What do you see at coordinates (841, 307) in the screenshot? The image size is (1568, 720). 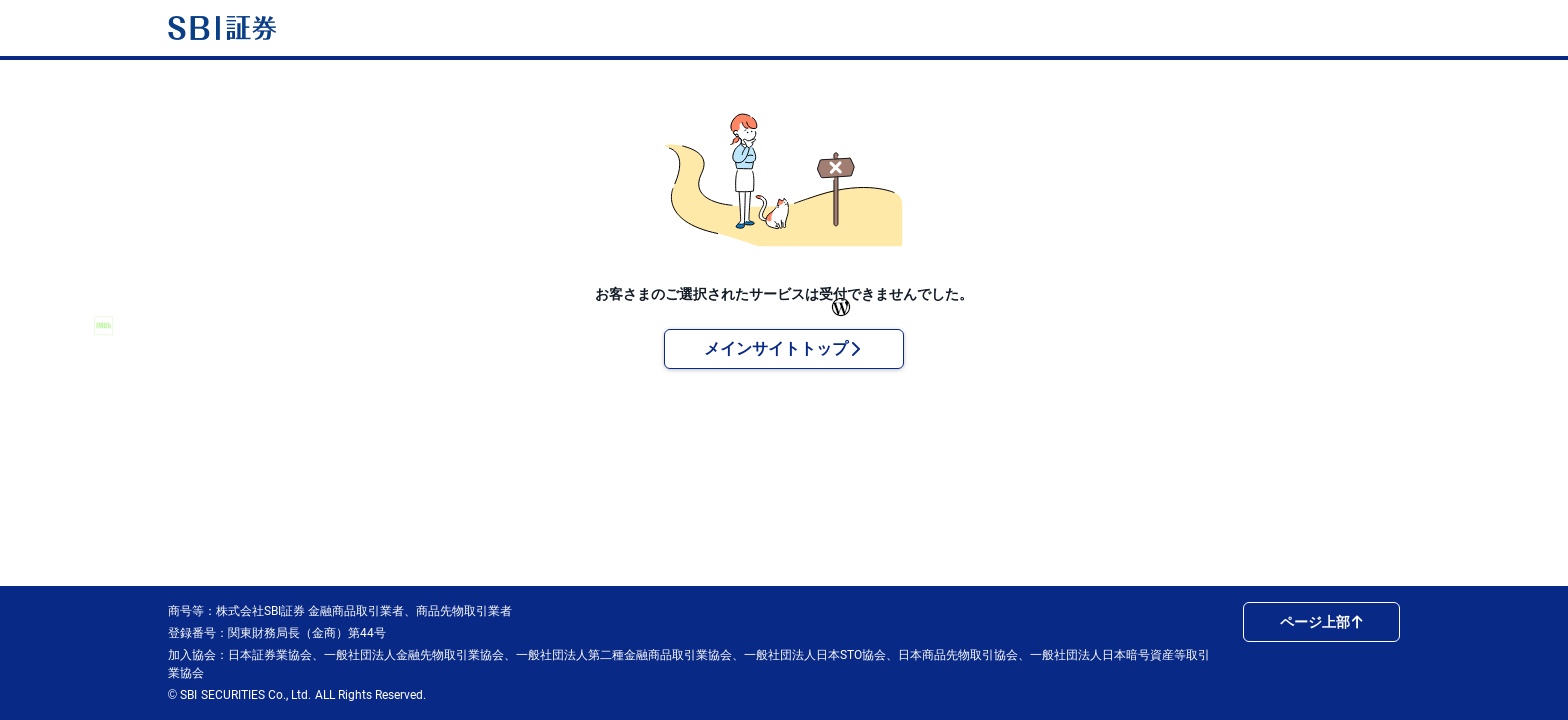 I see `open wordpress dashboard` at bounding box center [841, 307].